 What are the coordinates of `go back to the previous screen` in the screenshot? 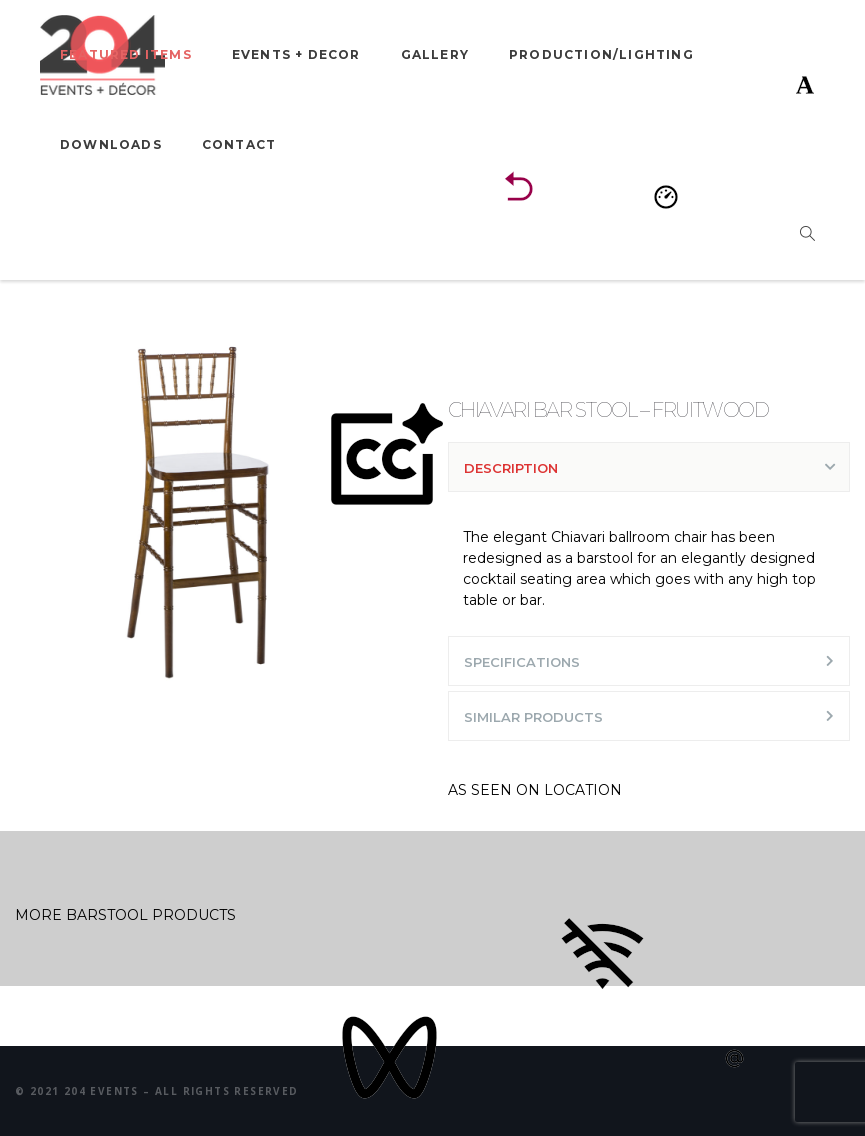 It's located at (519, 187).